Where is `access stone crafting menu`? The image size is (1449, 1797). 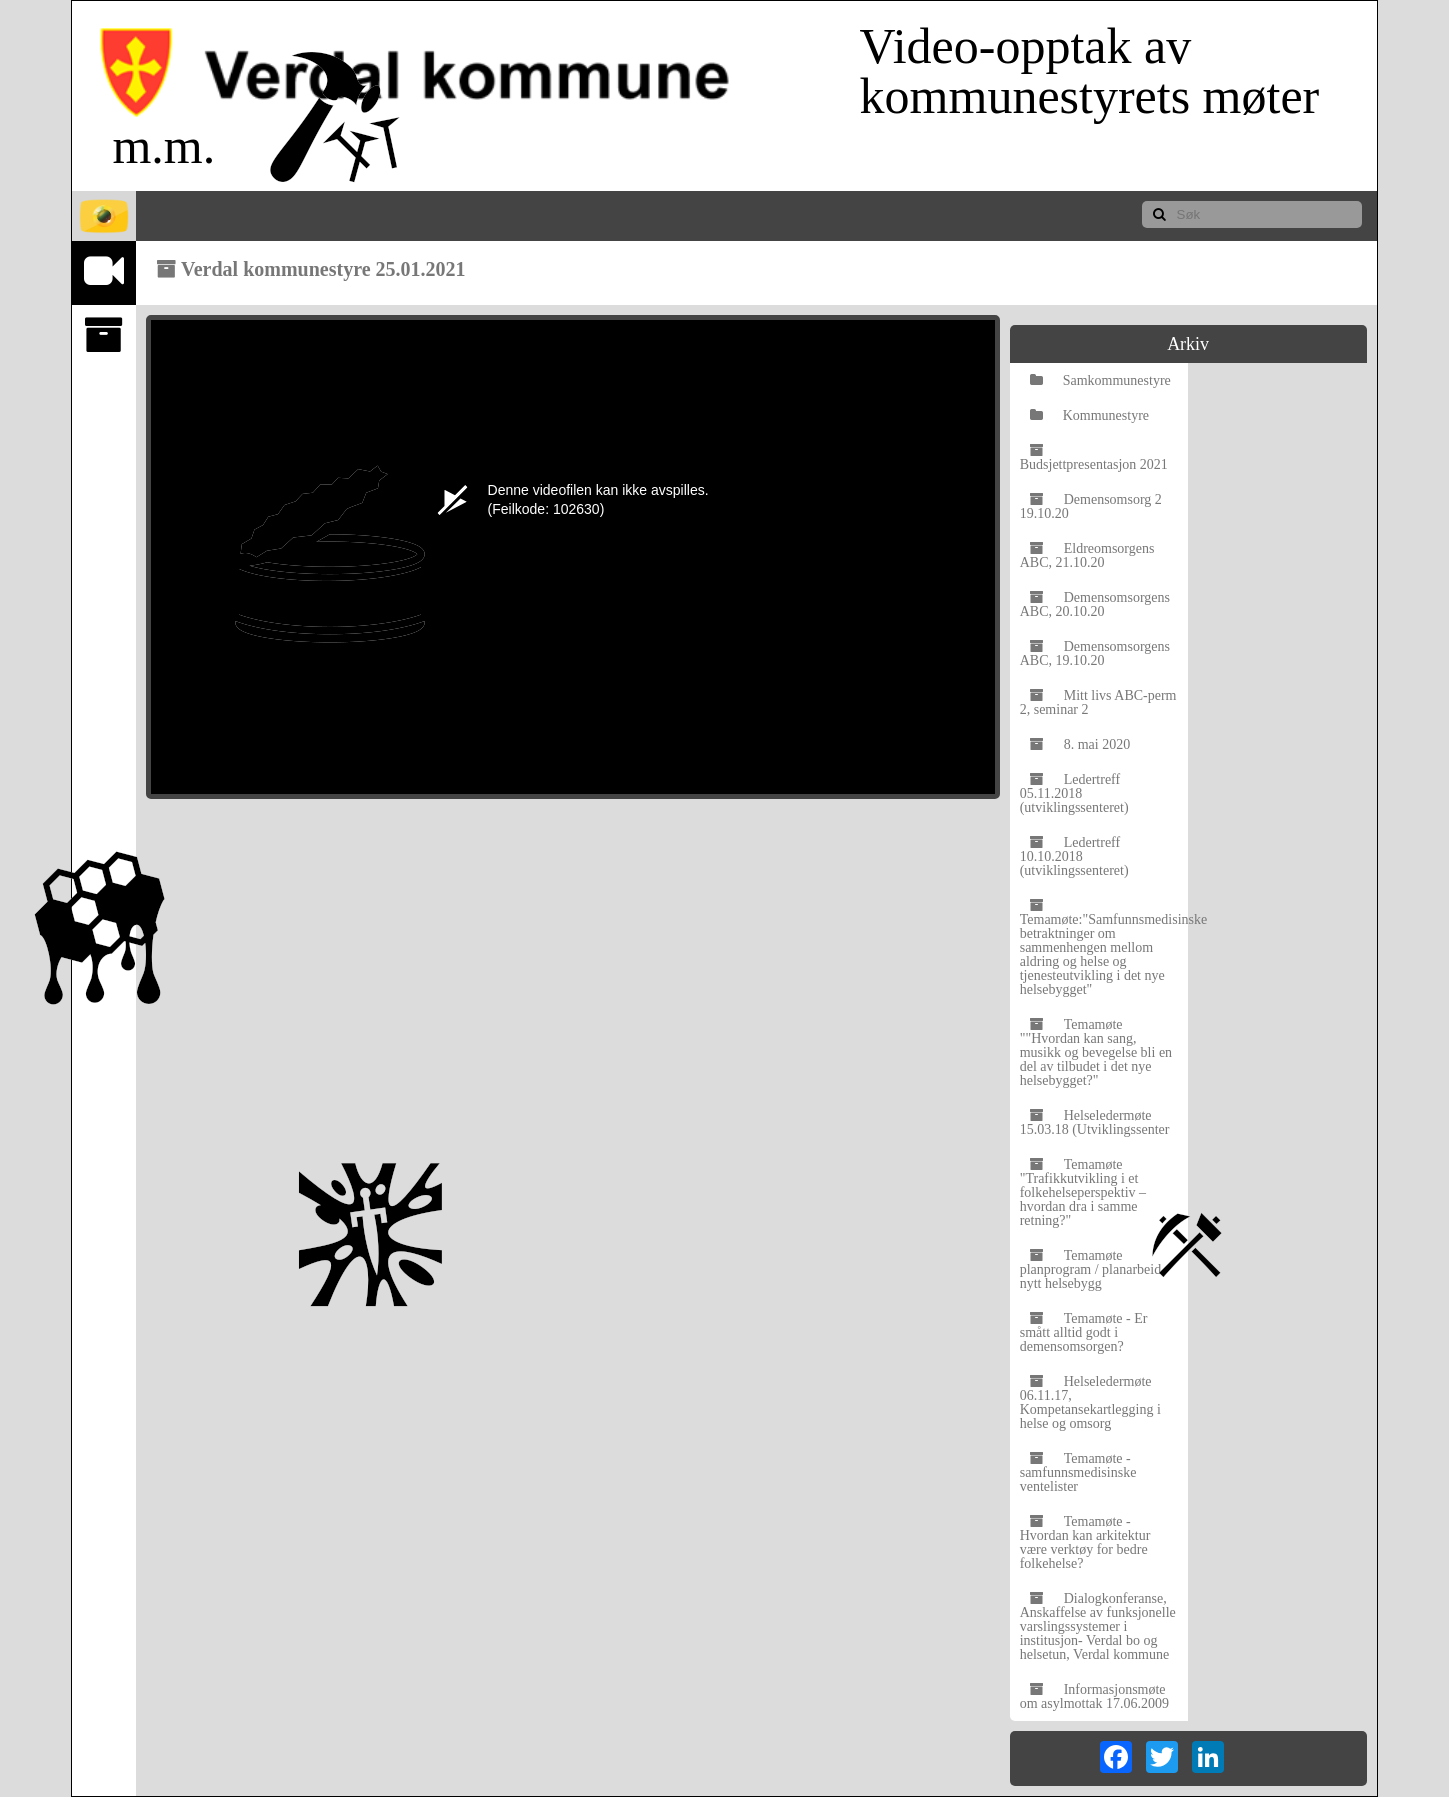
access stone crafting menu is located at coordinates (1187, 1245).